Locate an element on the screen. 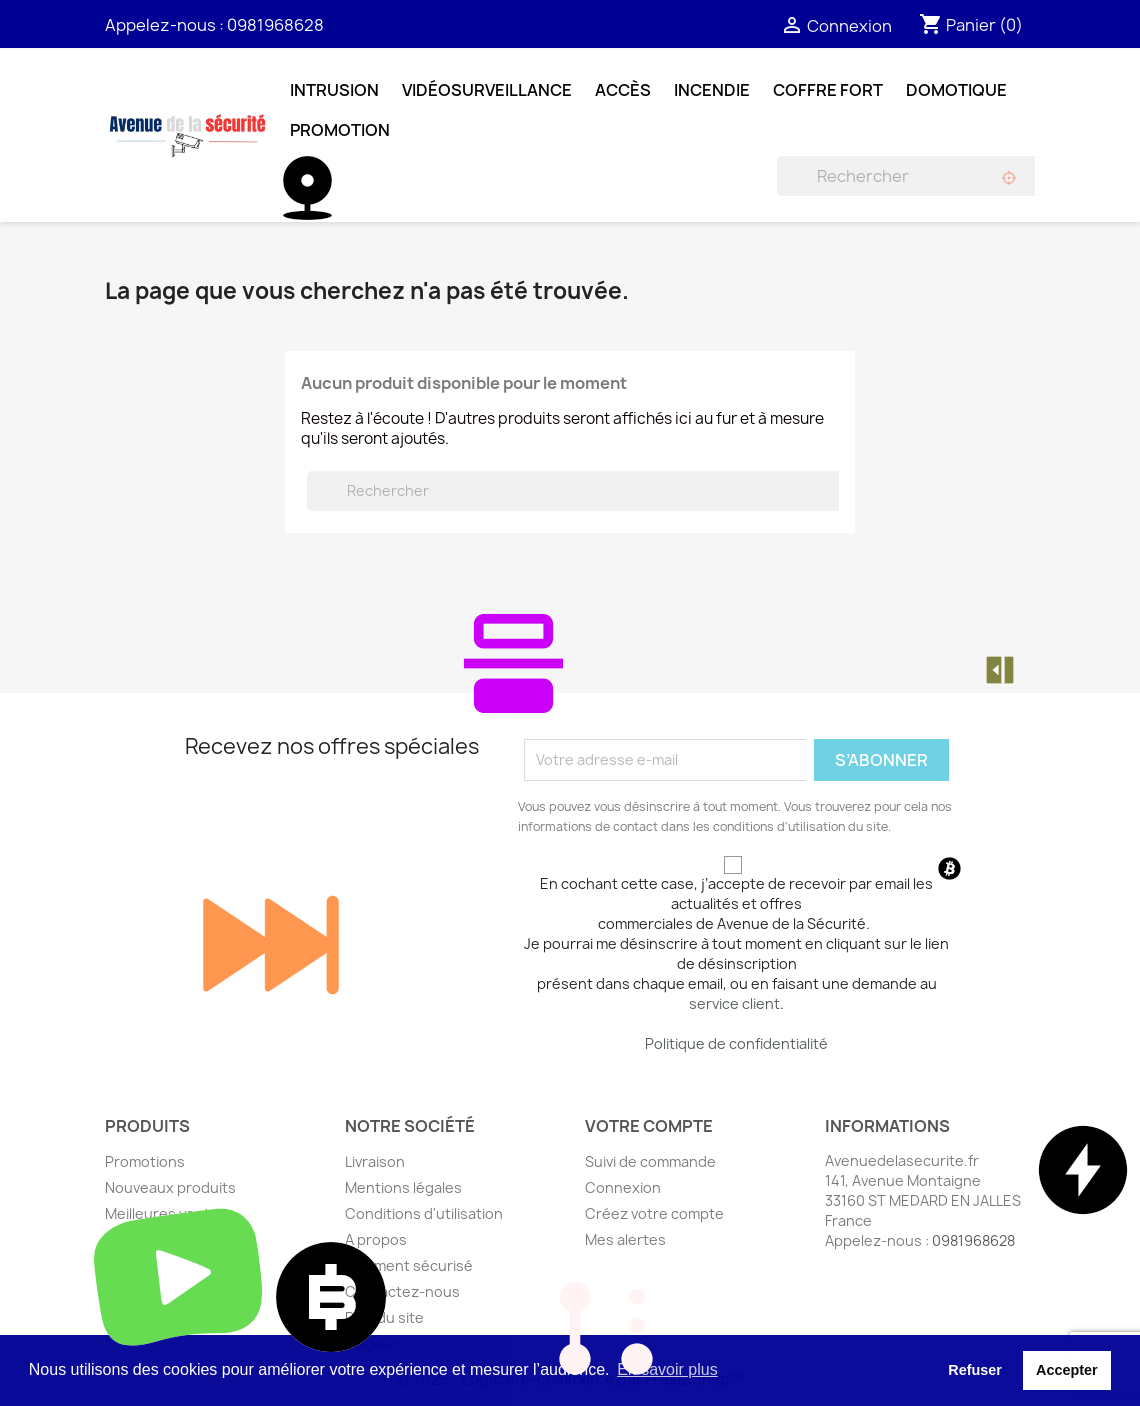  play media from disc drive is located at coordinates (1083, 1170).